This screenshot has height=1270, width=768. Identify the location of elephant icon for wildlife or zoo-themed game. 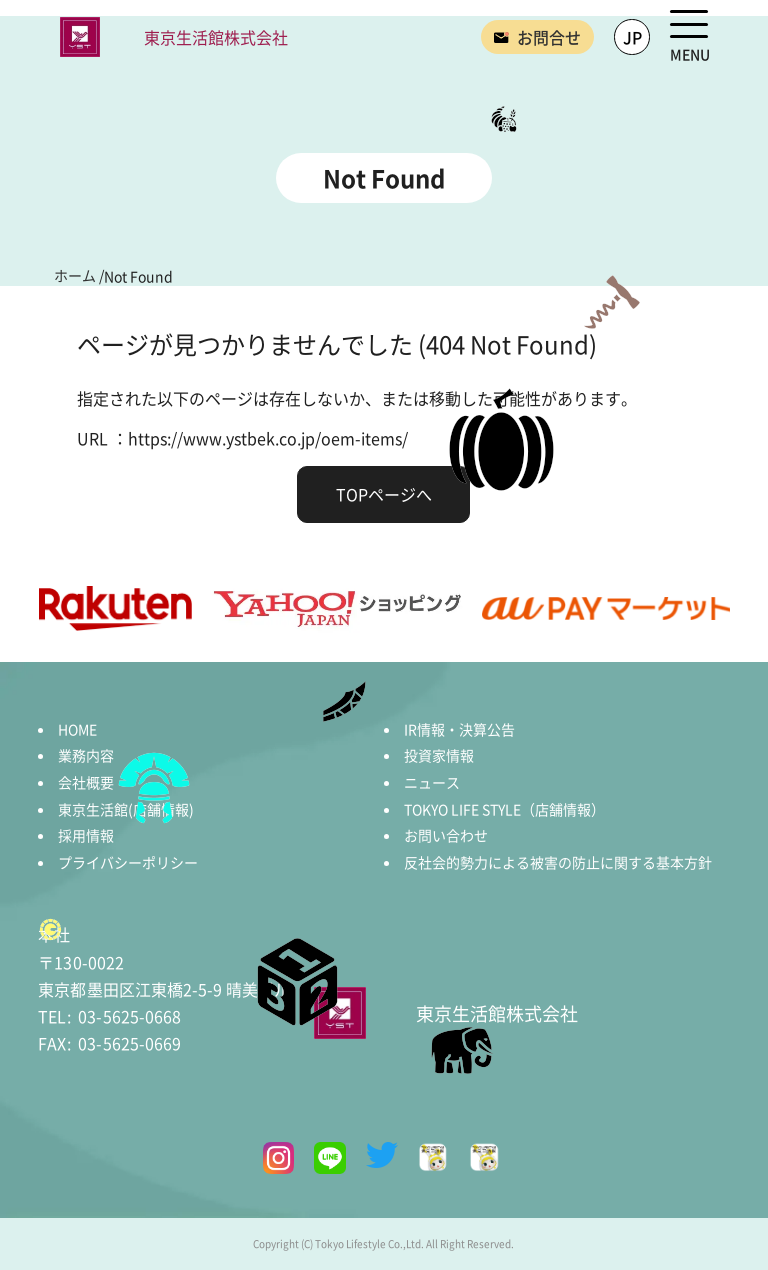
(462, 1050).